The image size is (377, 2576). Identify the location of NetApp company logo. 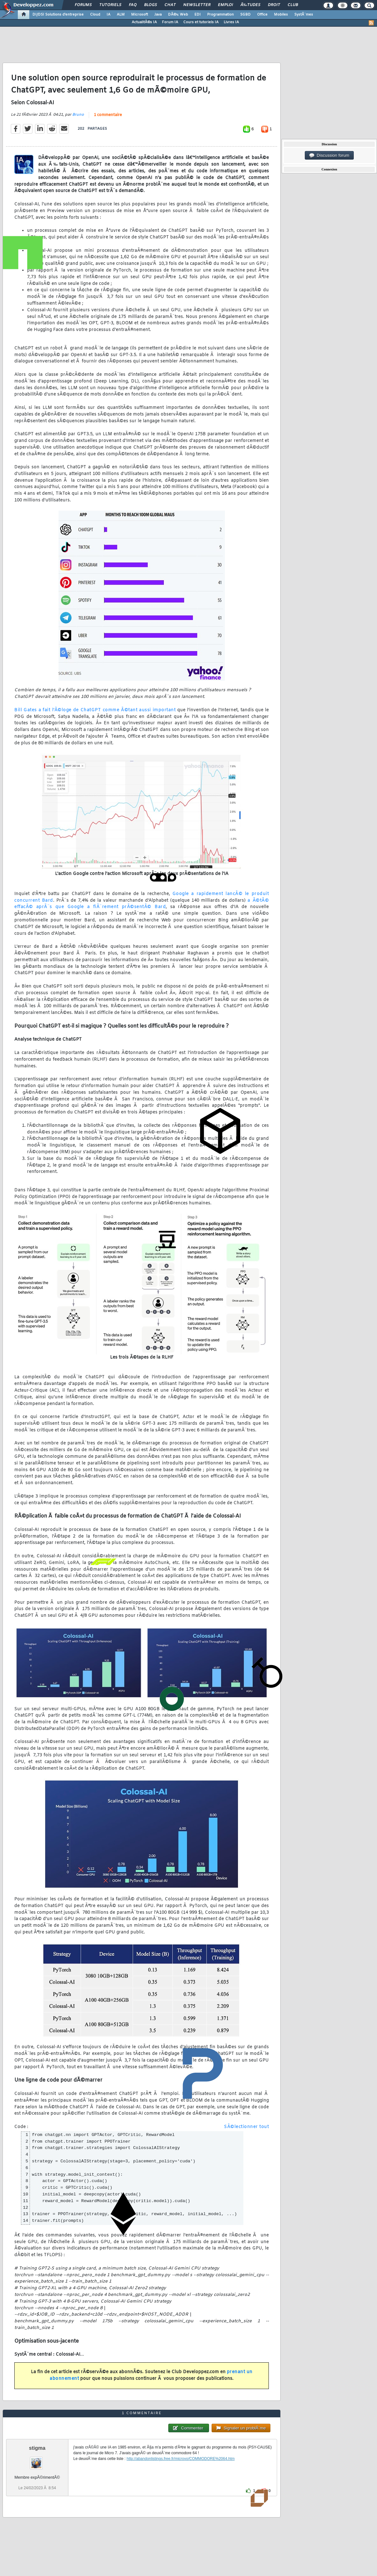
(23, 252).